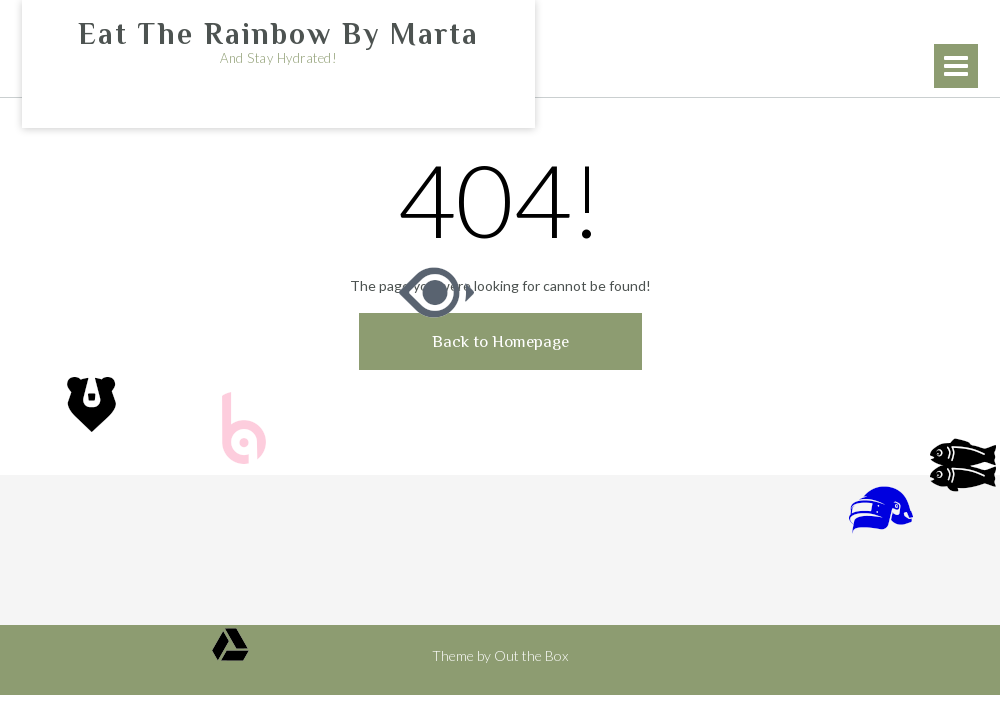 Image resolution: width=1000 pixels, height=720 pixels. Describe the element at coordinates (244, 428) in the screenshot. I see `botble cms logo` at that location.